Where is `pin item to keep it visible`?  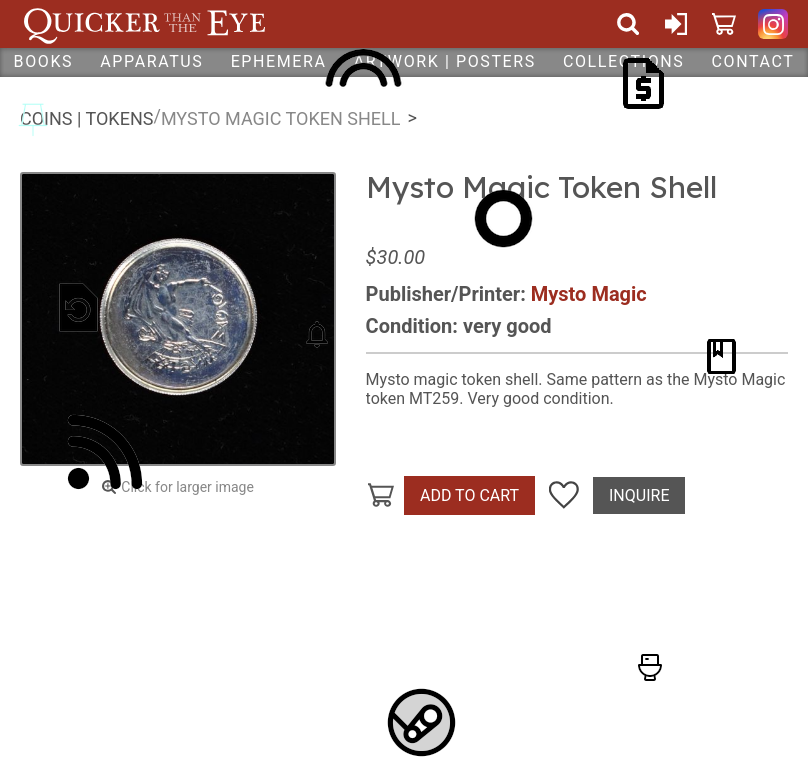 pin item to keep it visible is located at coordinates (33, 118).